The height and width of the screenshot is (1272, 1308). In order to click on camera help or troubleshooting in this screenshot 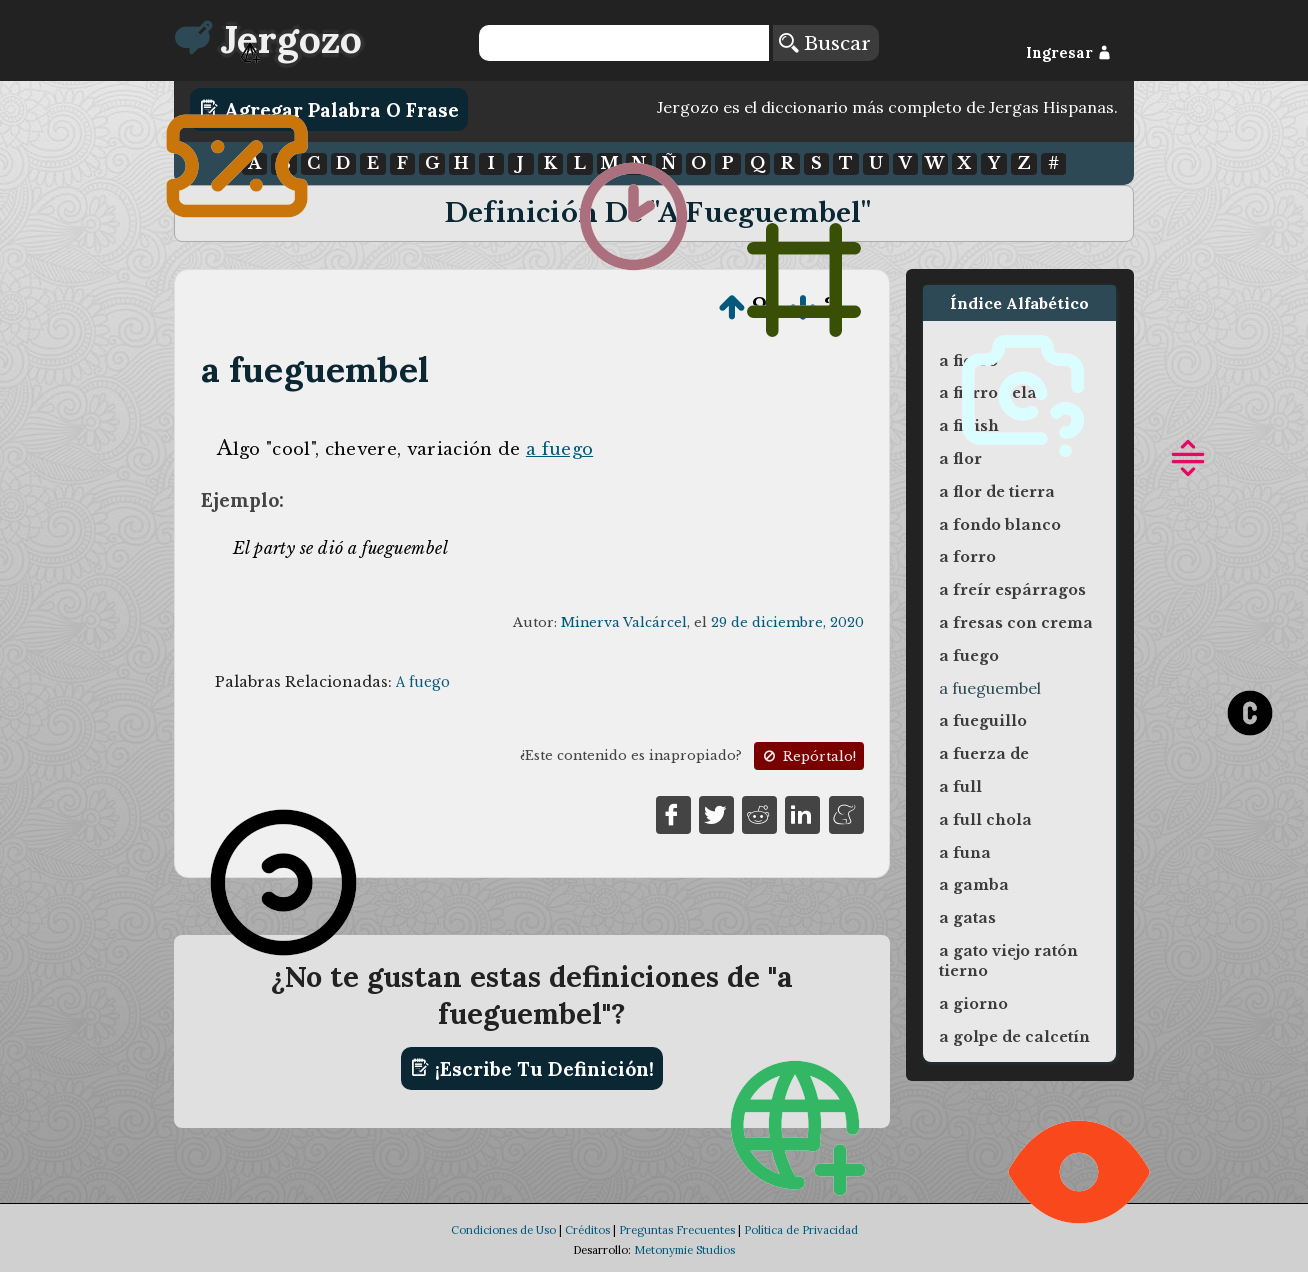, I will do `click(1023, 390)`.